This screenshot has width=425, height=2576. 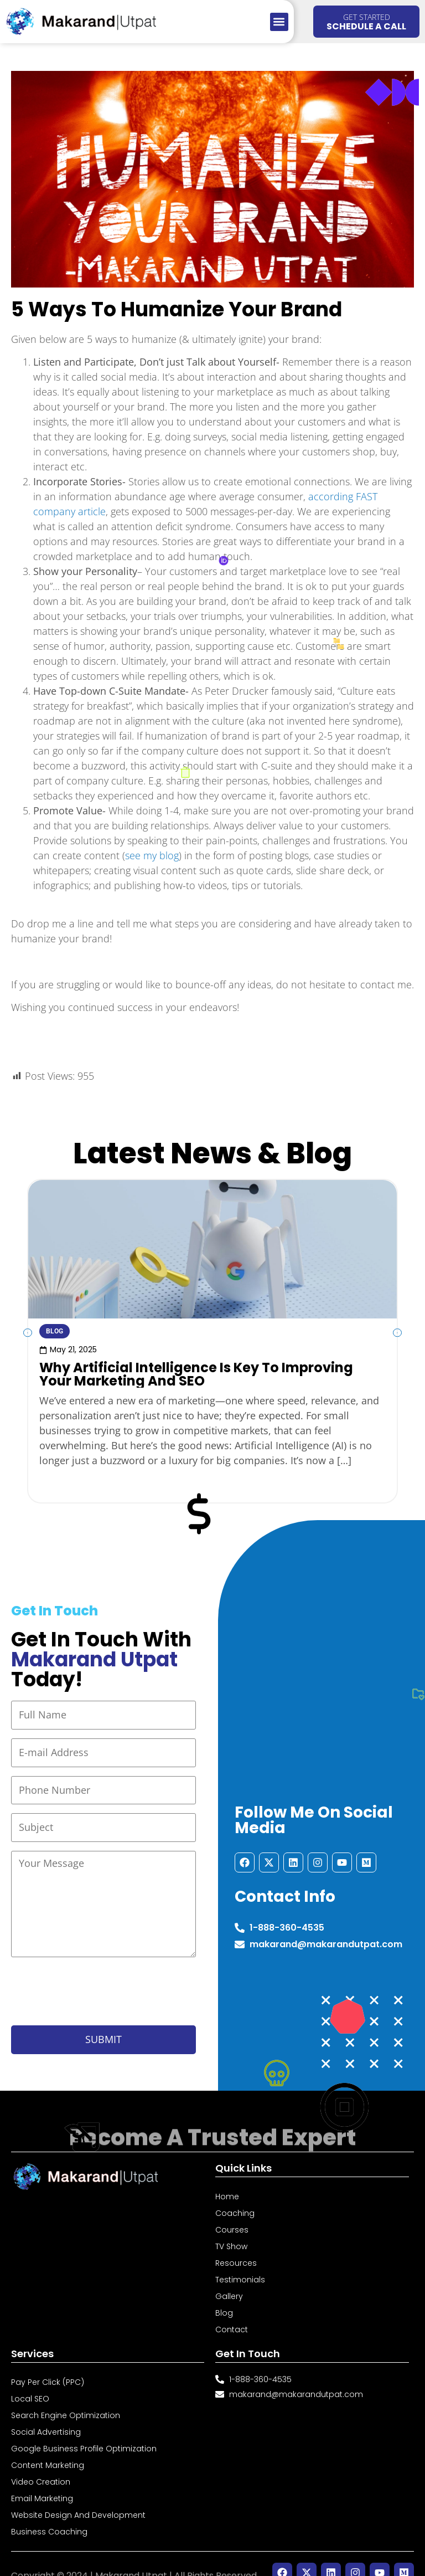 I want to click on delete selected item, so click(x=185, y=773).